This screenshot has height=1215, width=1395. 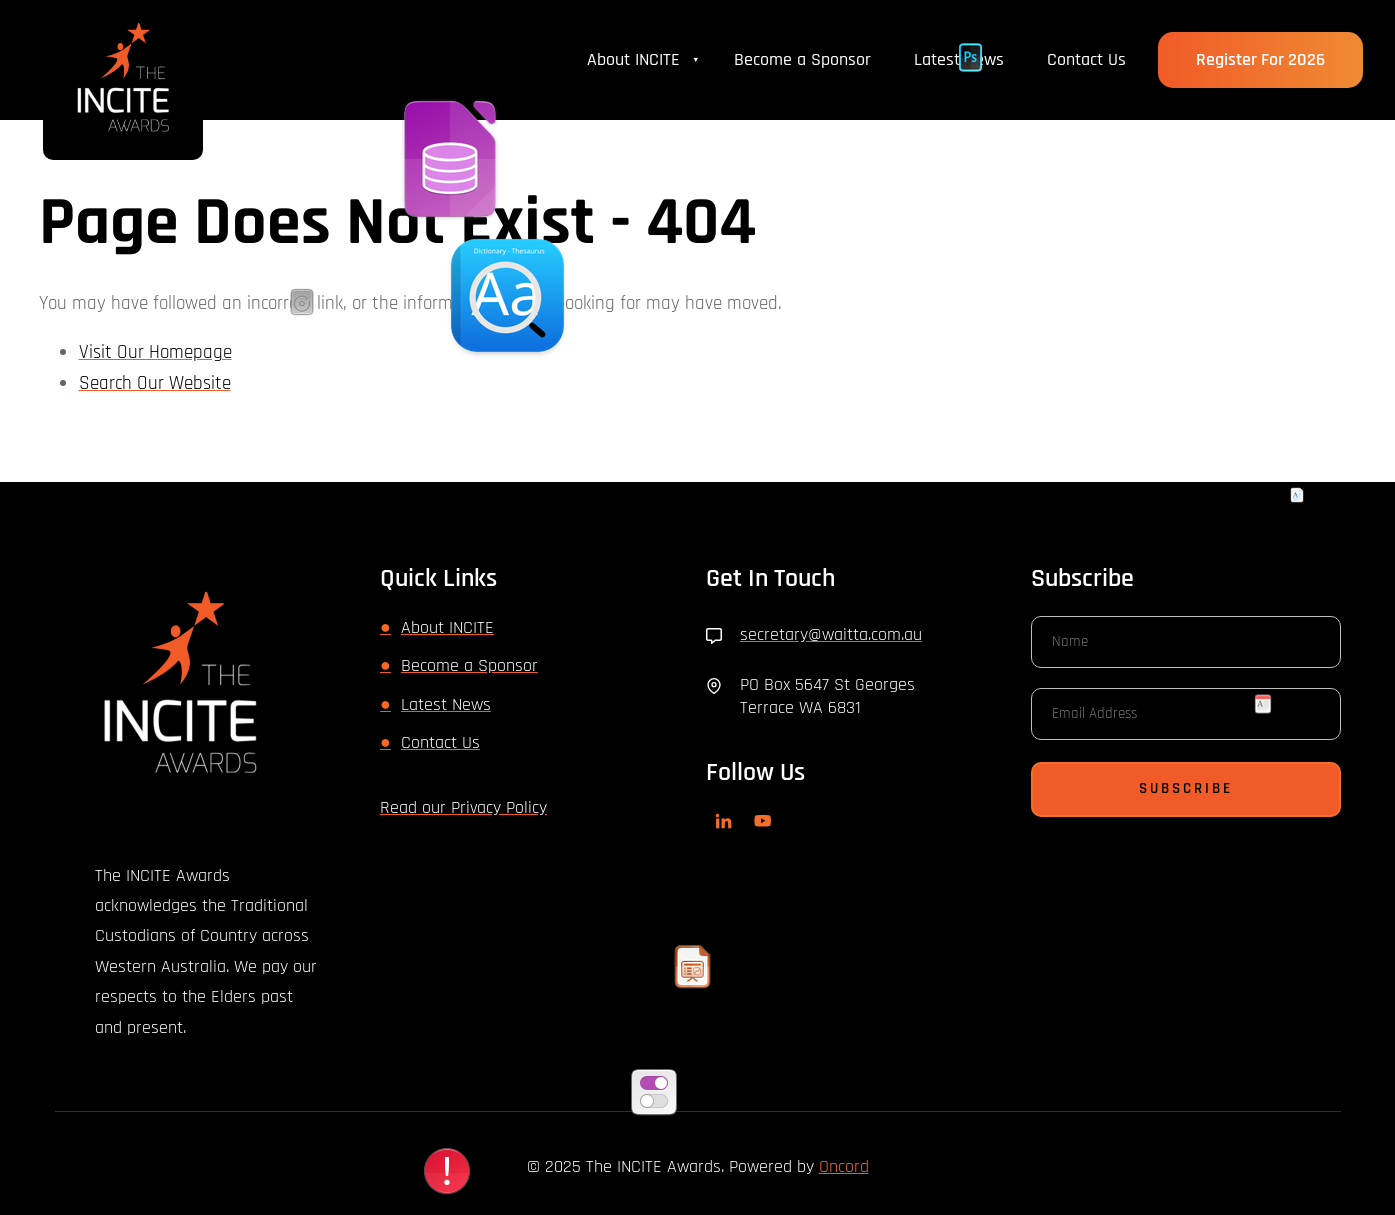 What do you see at coordinates (302, 302) in the screenshot?
I see `access hard drive storage` at bounding box center [302, 302].